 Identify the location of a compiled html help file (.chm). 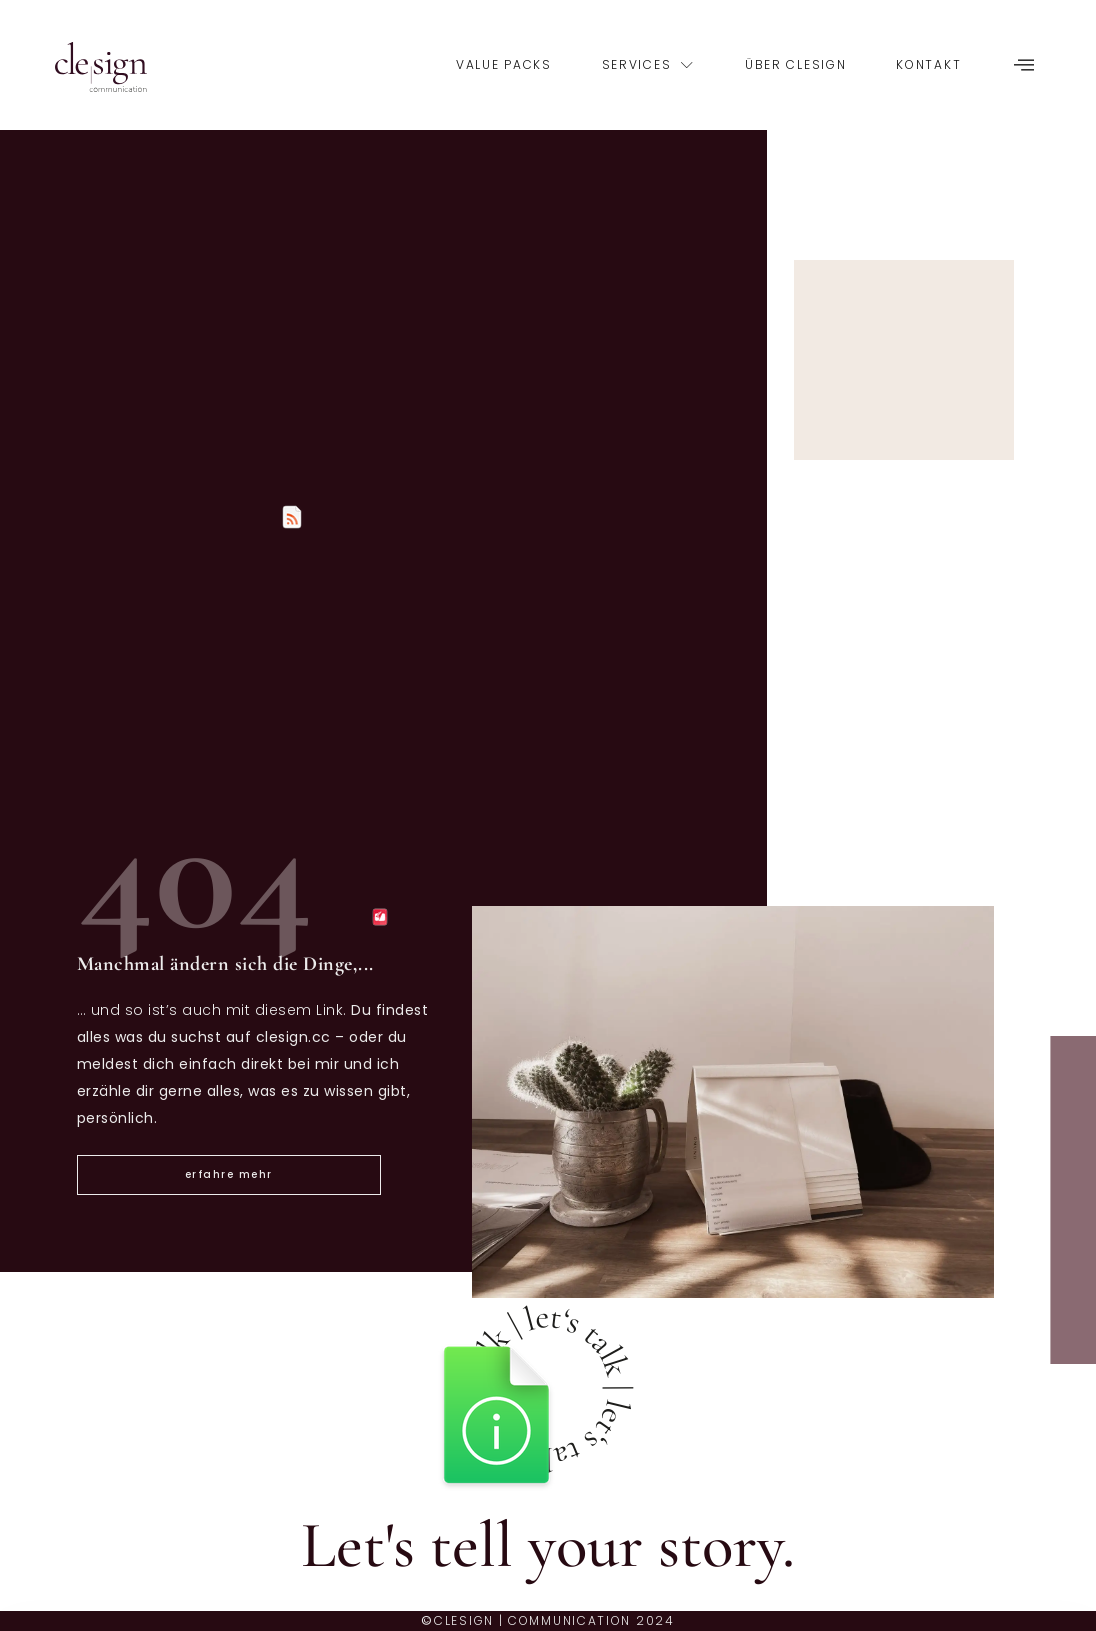
(496, 1417).